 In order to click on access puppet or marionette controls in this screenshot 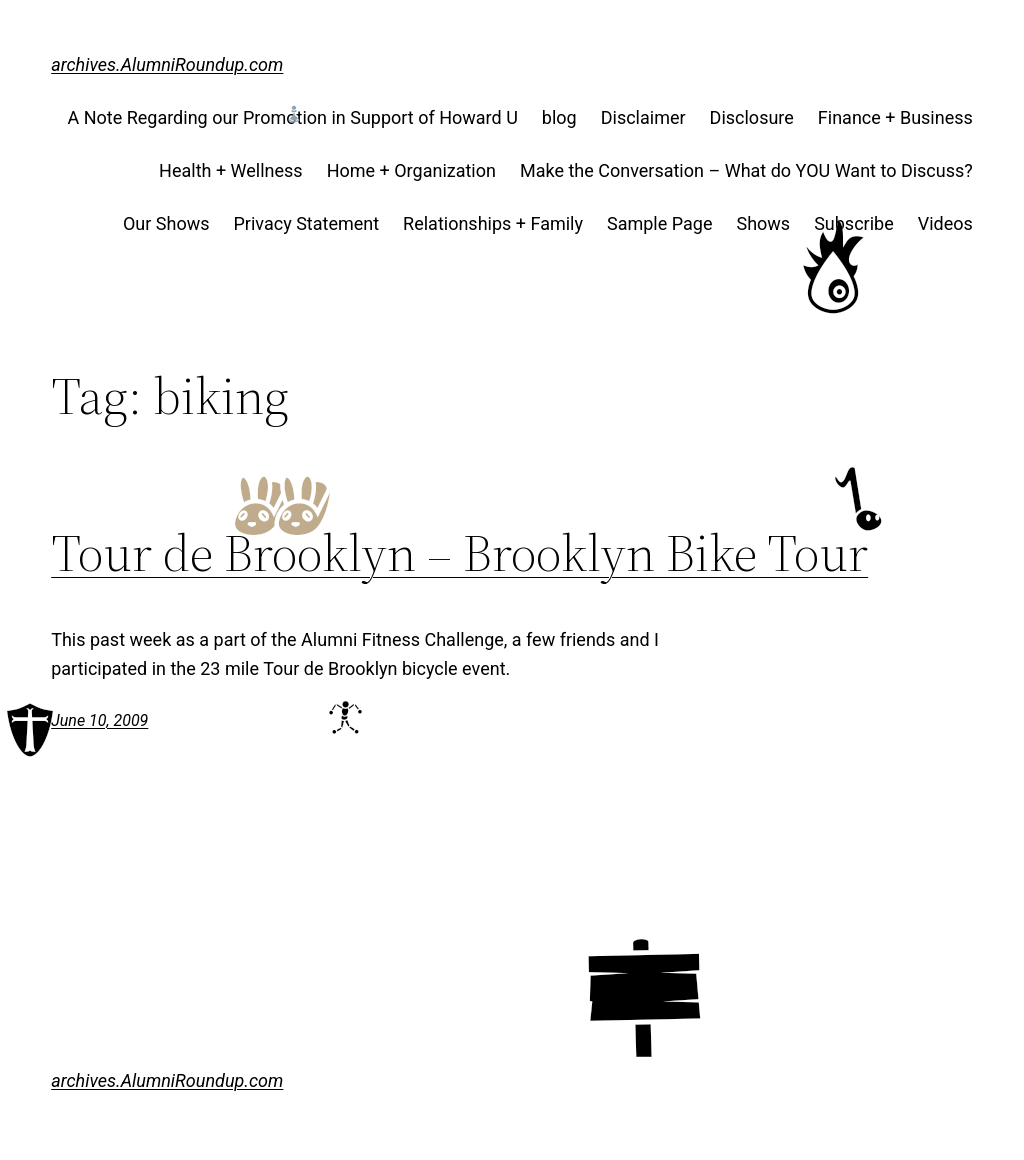, I will do `click(345, 717)`.